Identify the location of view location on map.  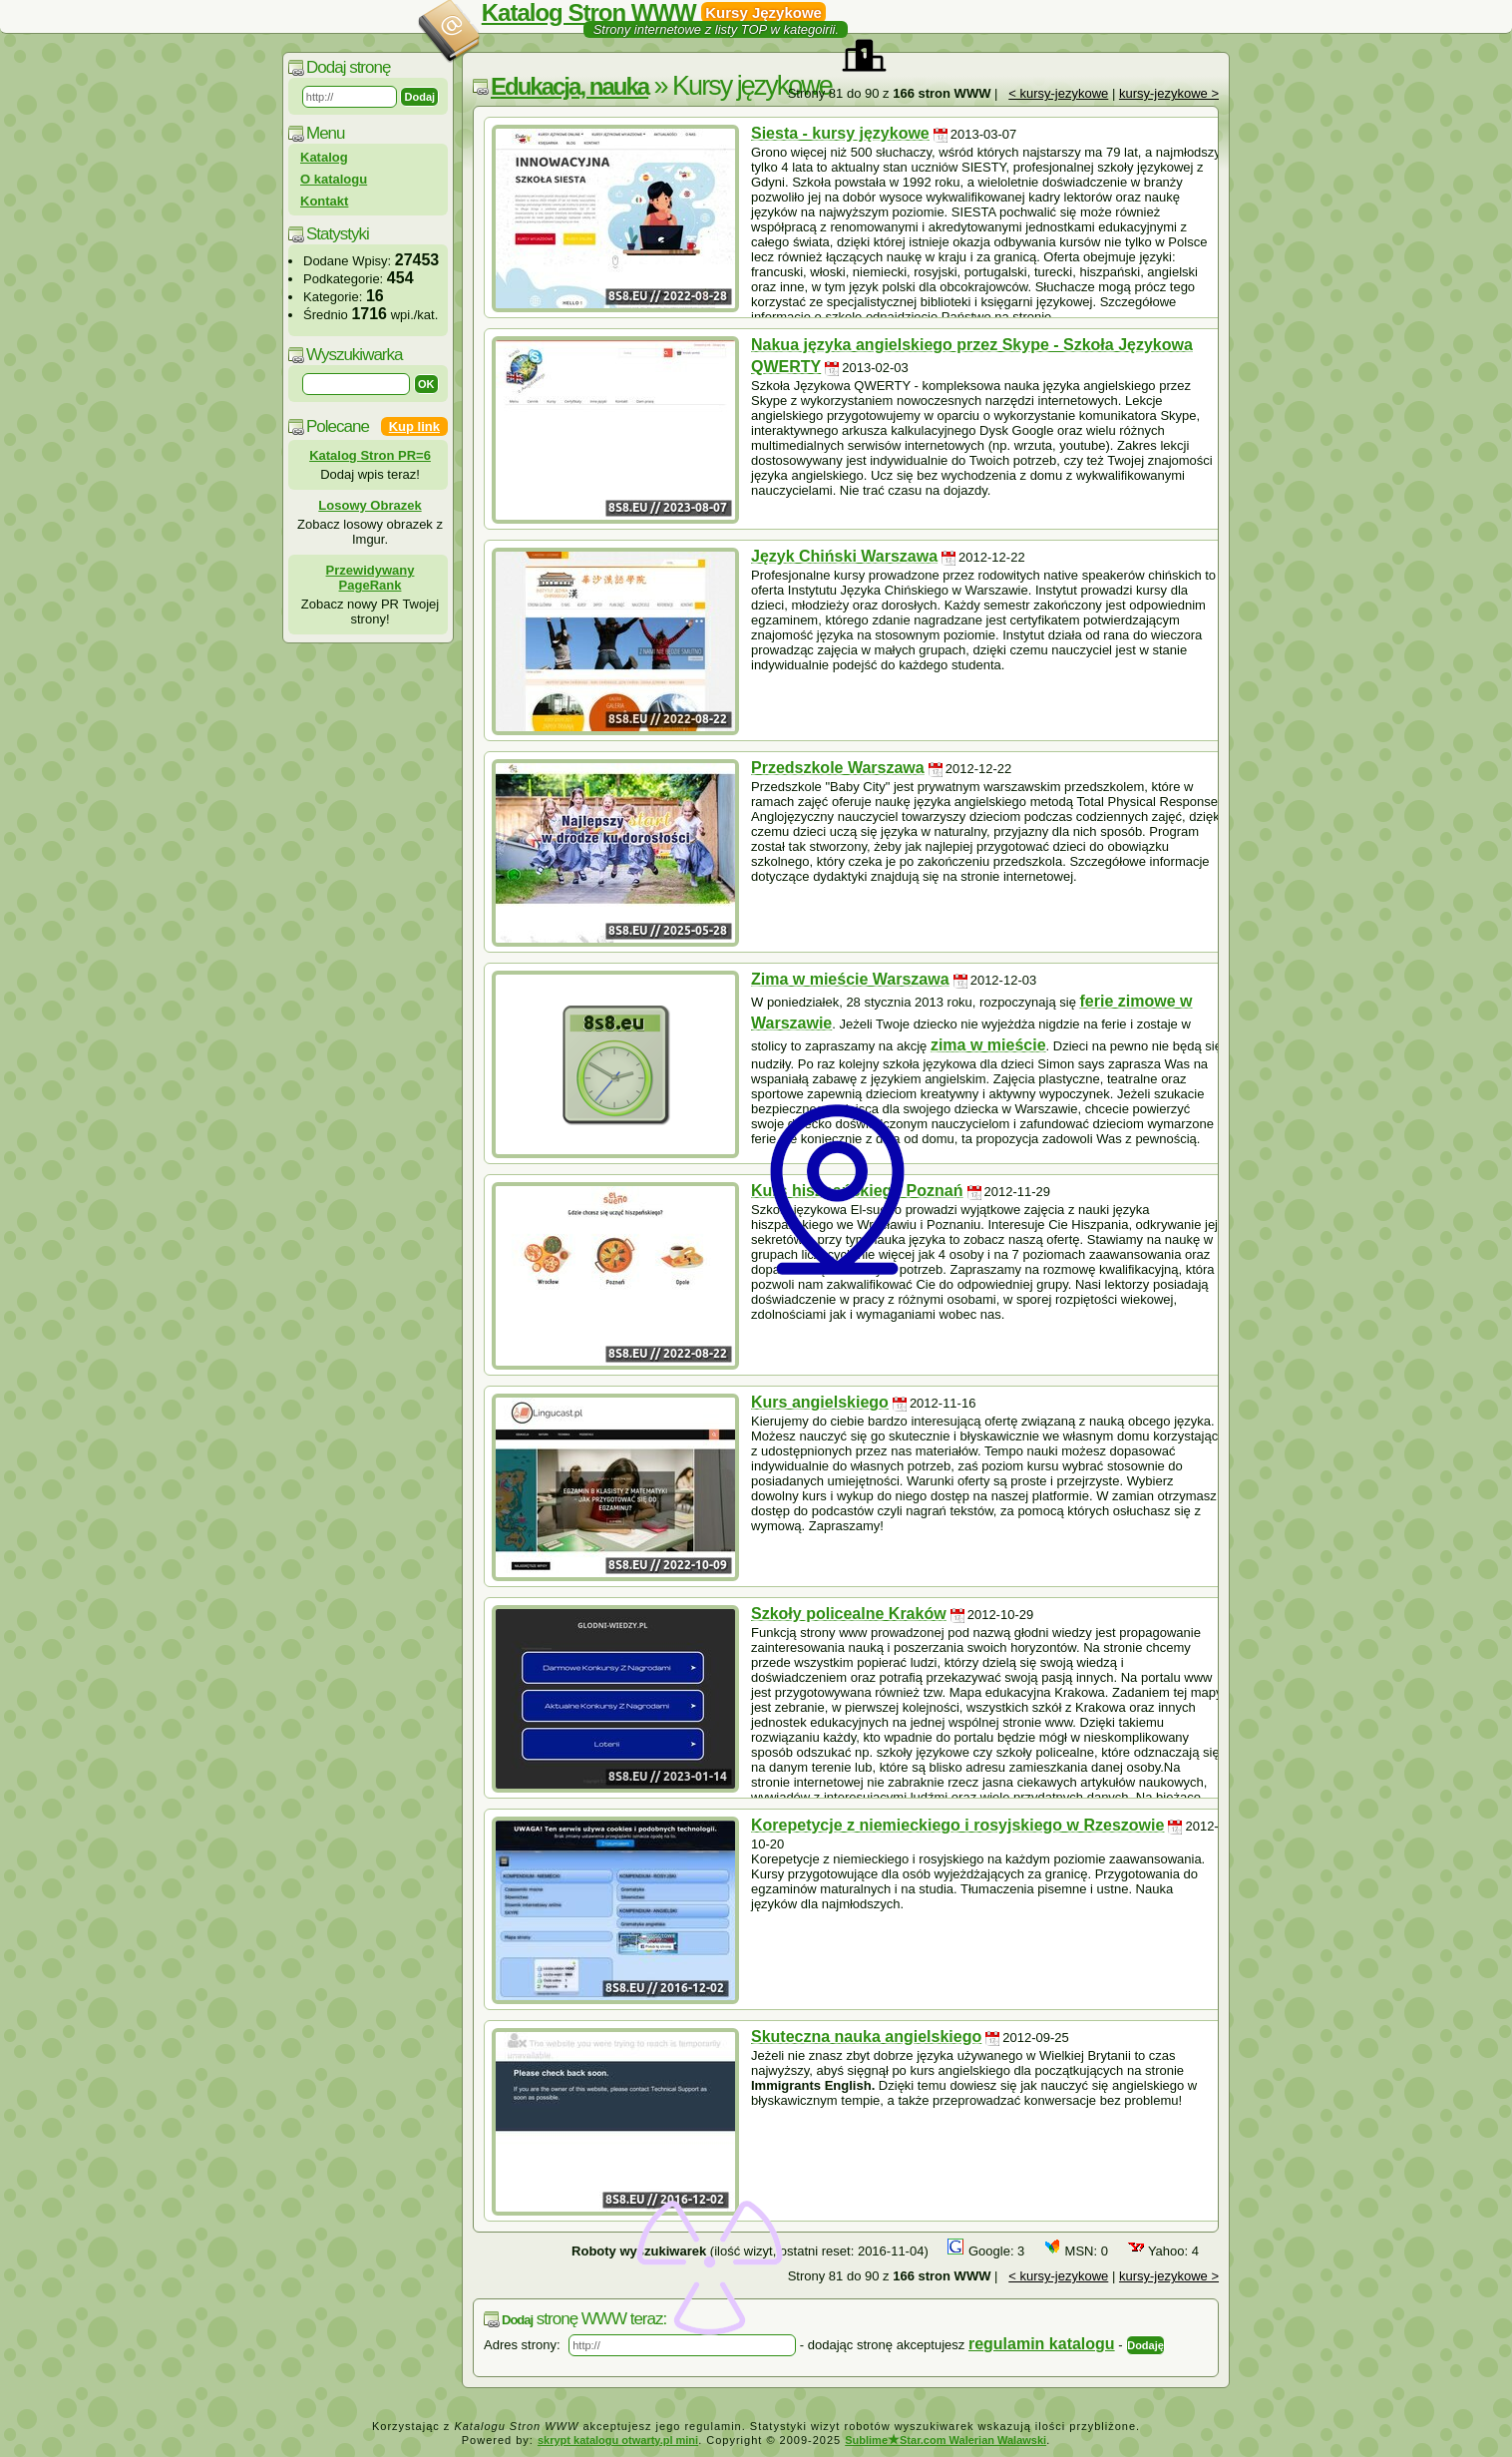
(837, 1189).